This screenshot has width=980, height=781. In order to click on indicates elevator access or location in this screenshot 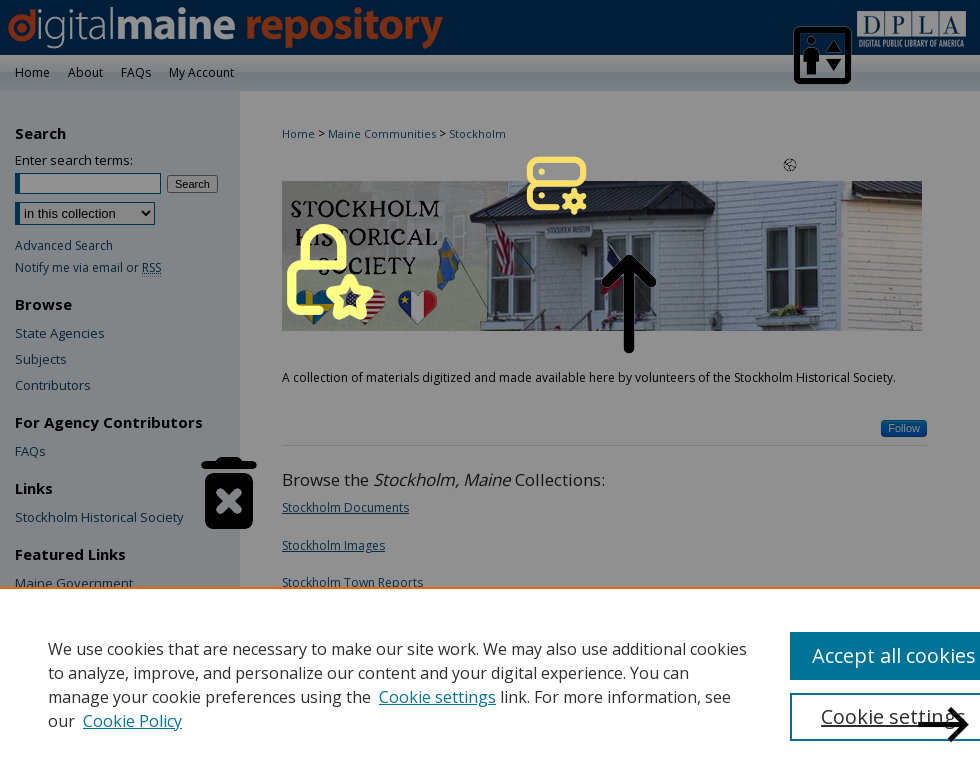, I will do `click(822, 55)`.